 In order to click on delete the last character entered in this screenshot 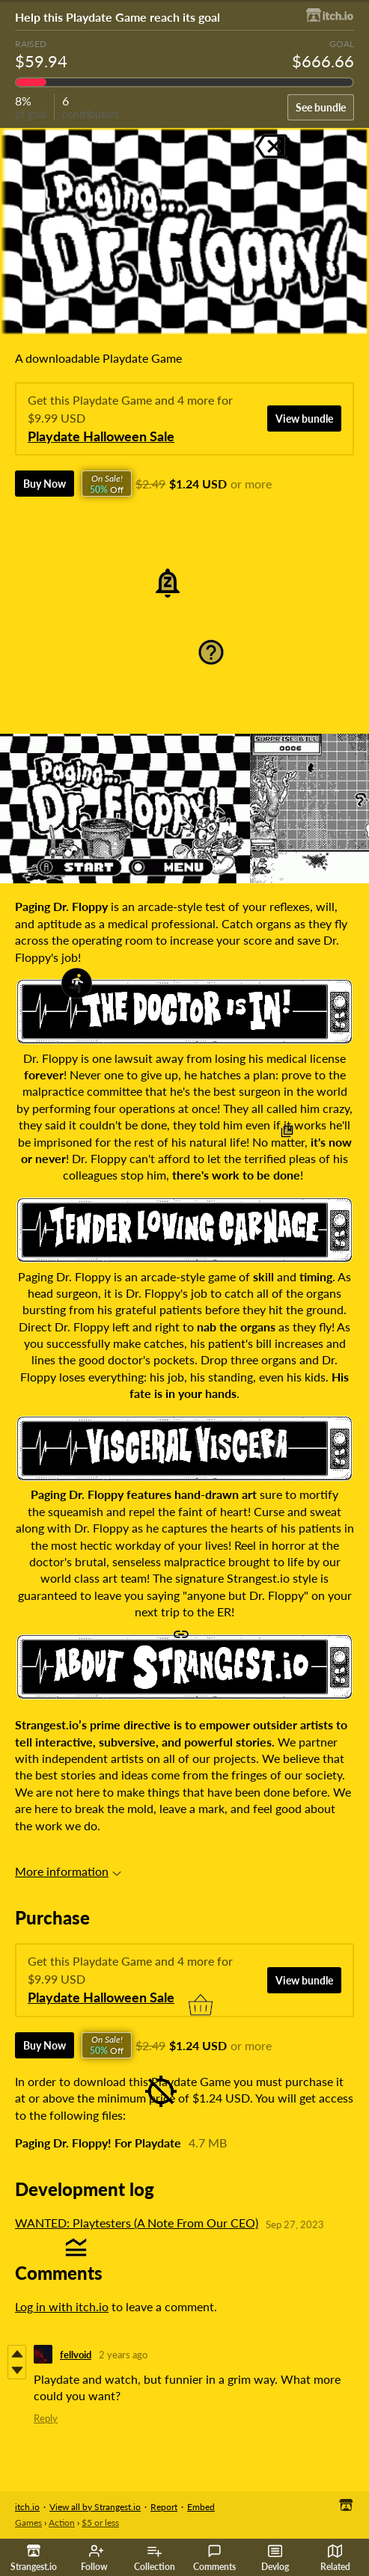, I will do `click(271, 146)`.